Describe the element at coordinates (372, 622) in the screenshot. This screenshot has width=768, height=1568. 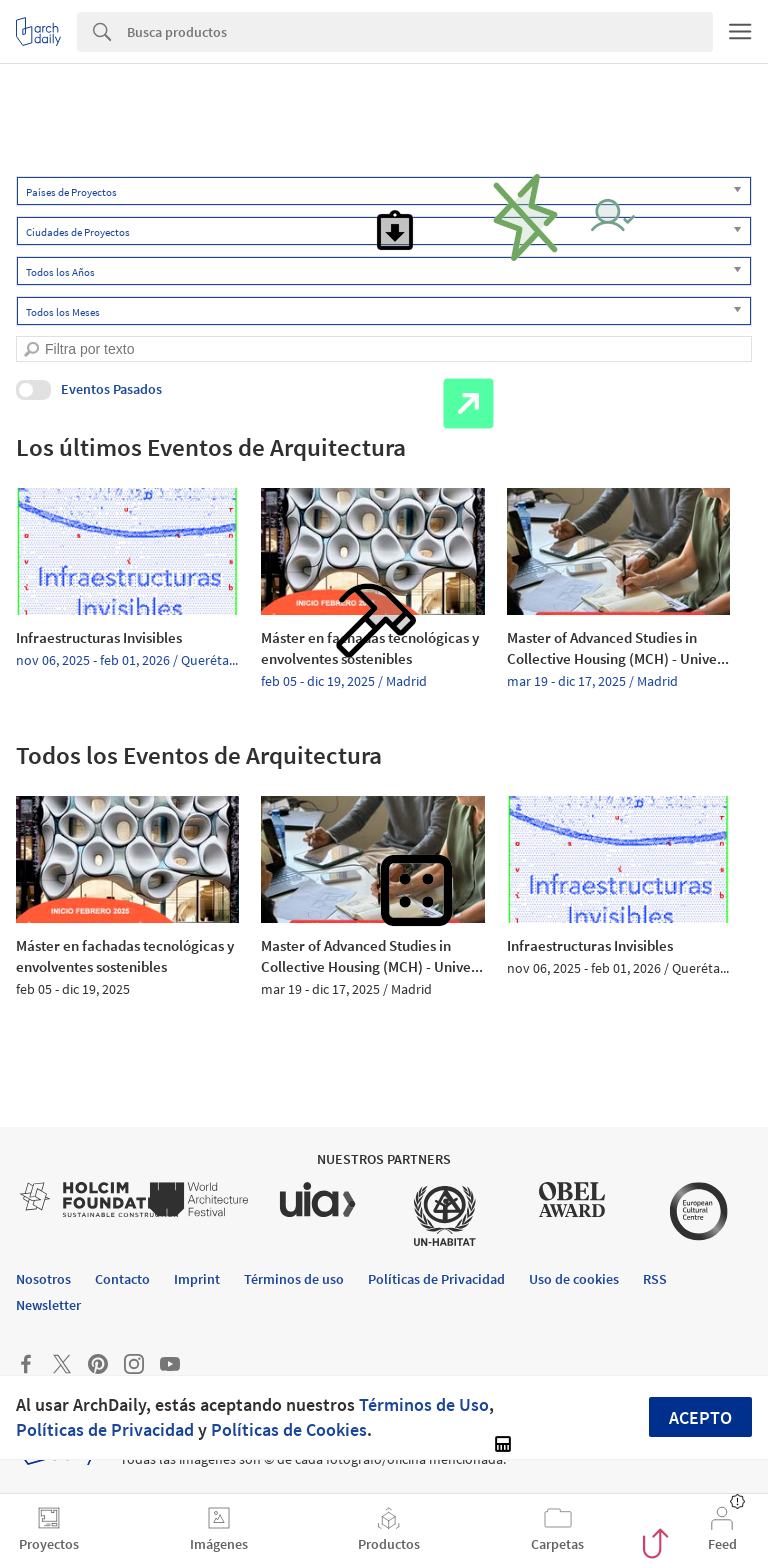
I see `access tools or settings` at that location.